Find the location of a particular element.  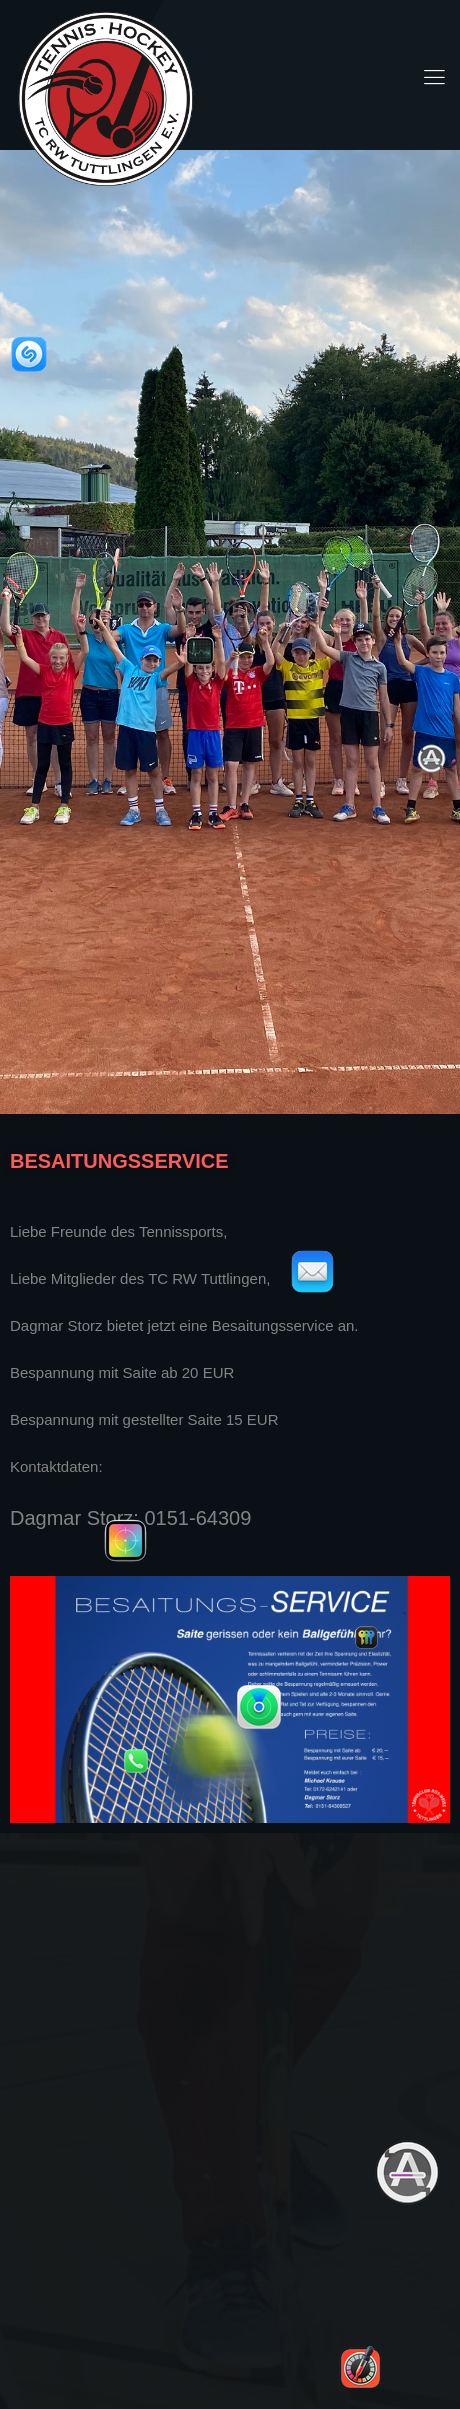

open activity monitor to view system performance is located at coordinates (200, 651).